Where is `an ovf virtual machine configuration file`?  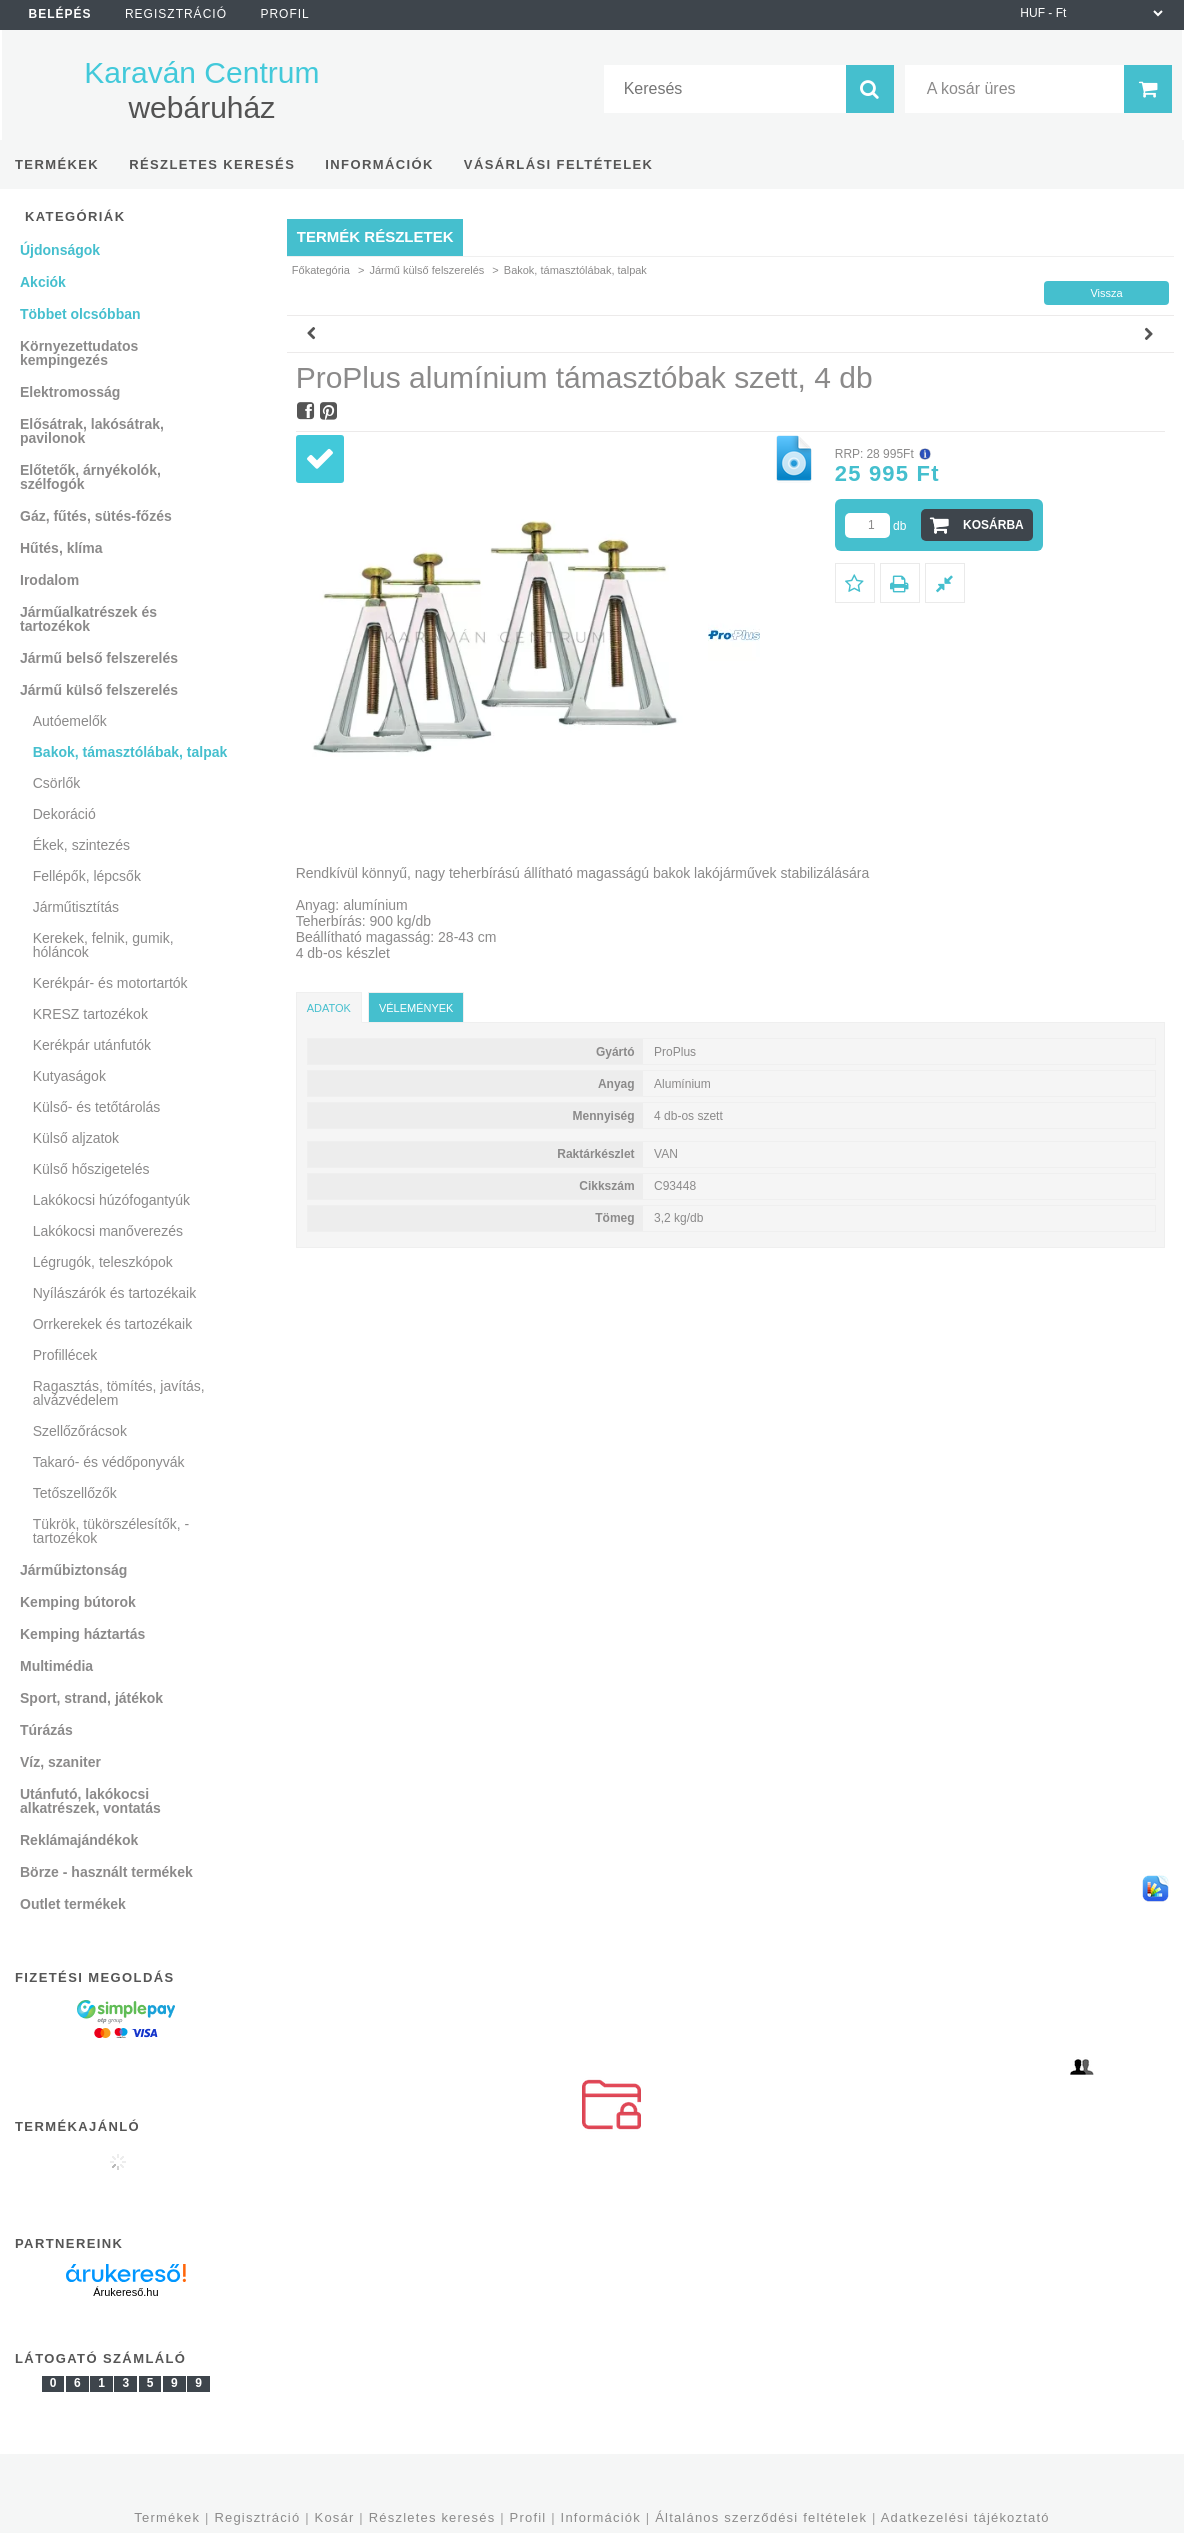 an ovf virtual machine configuration file is located at coordinates (794, 459).